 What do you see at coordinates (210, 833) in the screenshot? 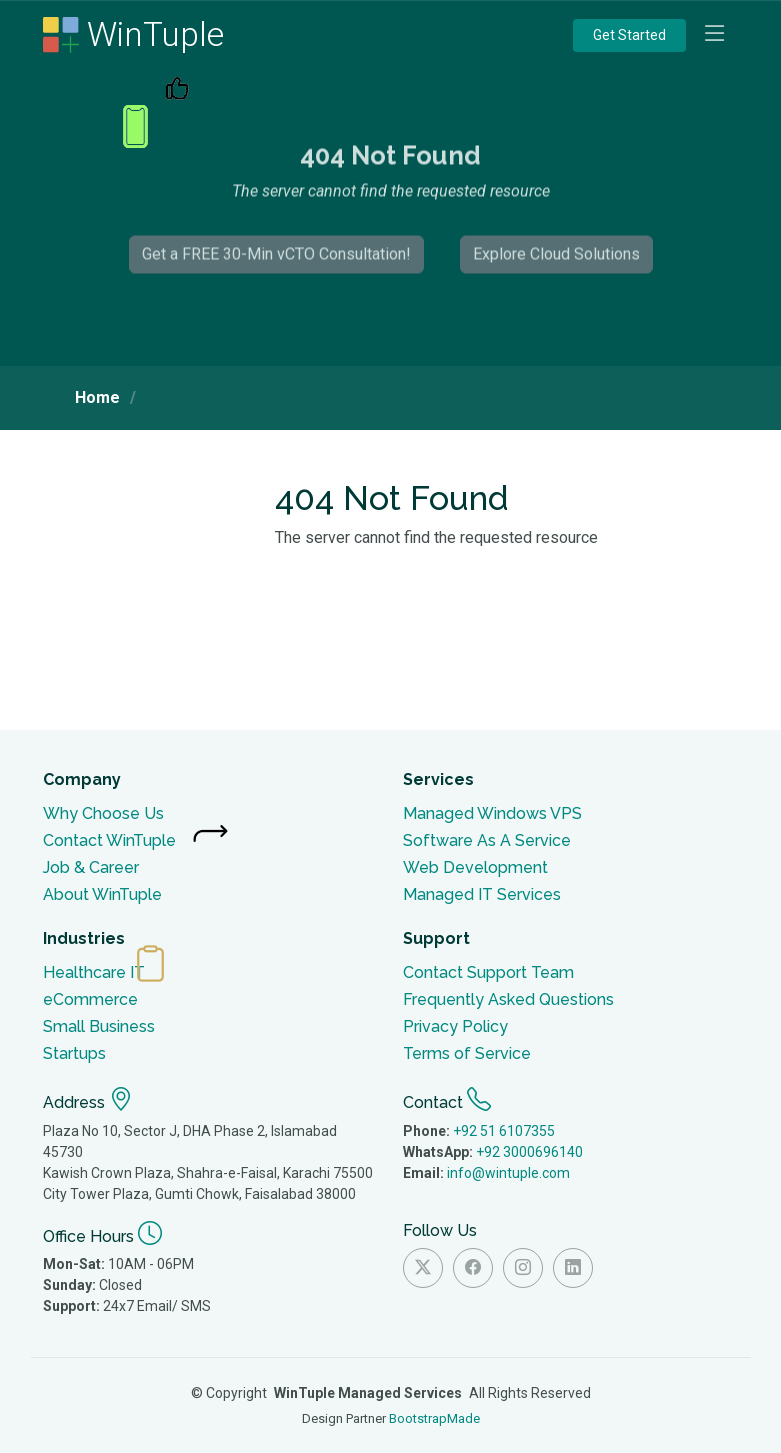
I see `forward or share this item` at bounding box center [210, 833].